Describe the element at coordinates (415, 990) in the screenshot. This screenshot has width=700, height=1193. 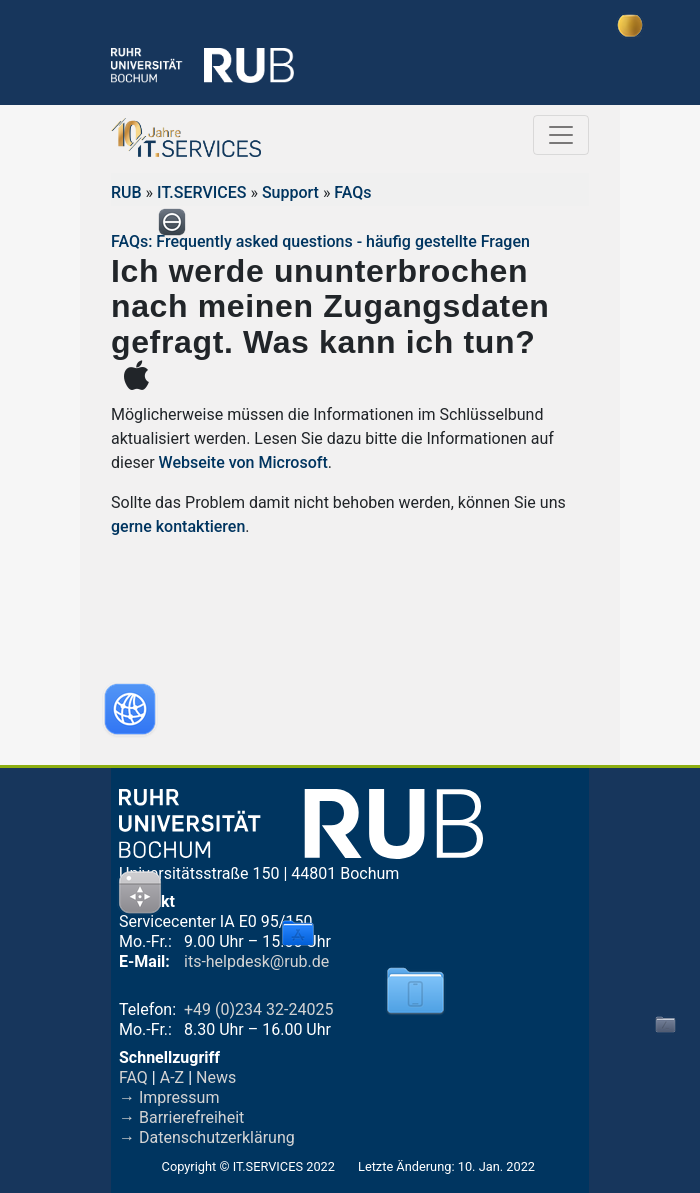
I see `open folder containing iPhone backups or synced content` at that location.